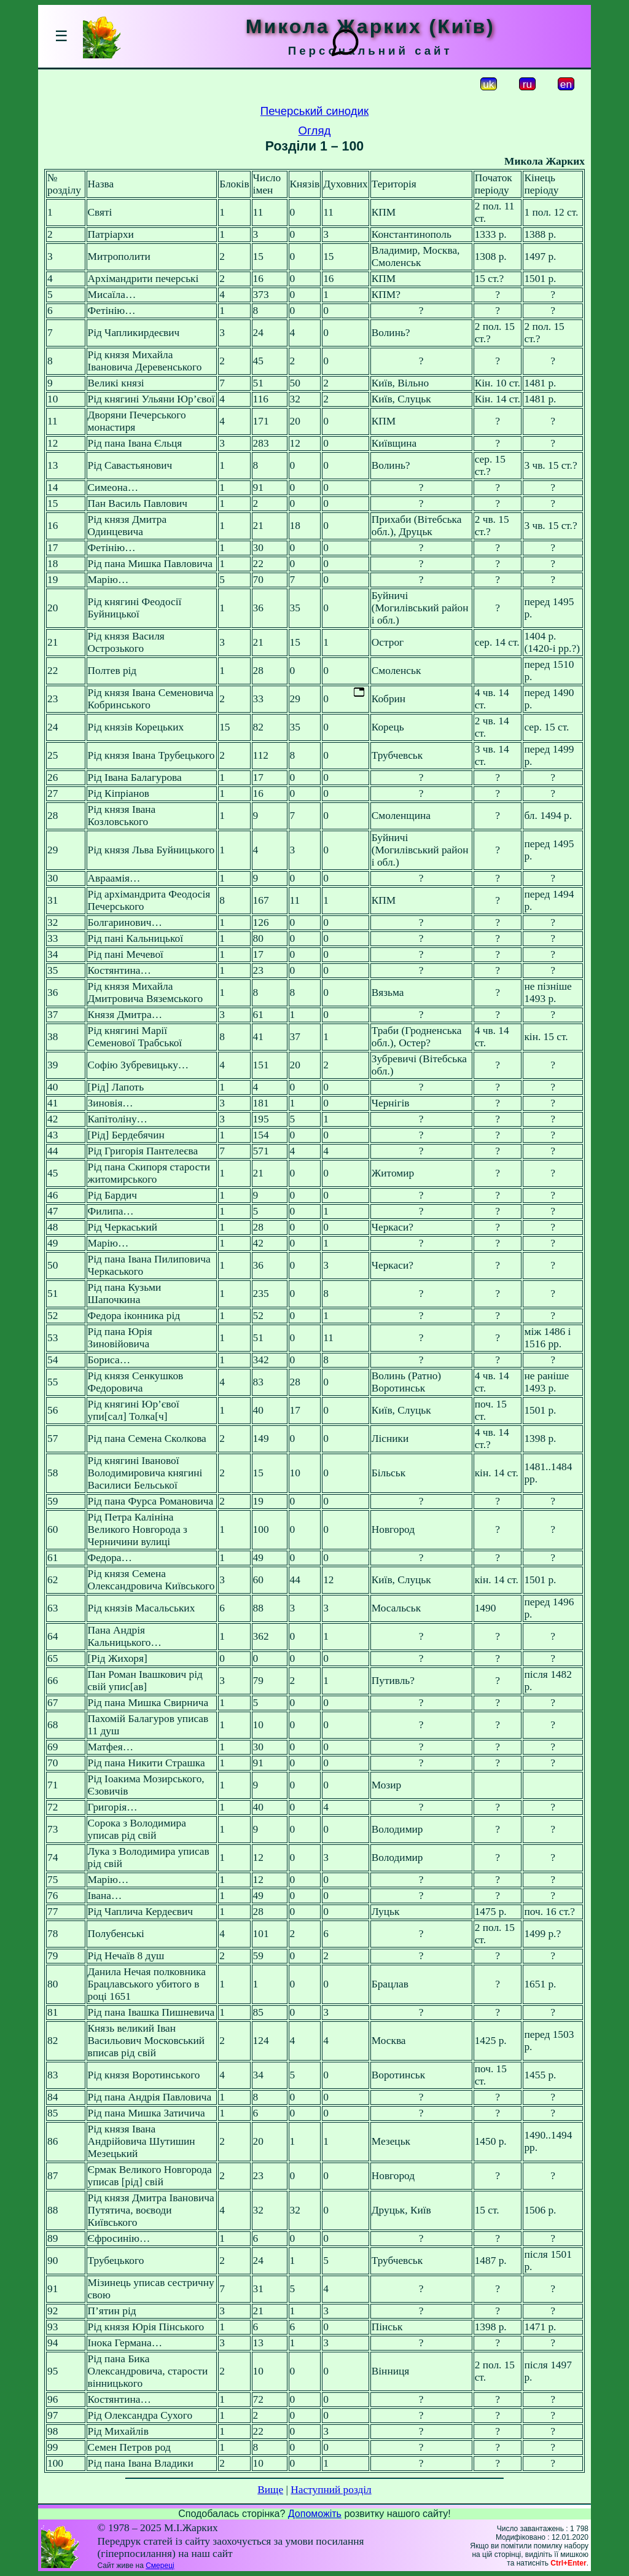 This screenshot has width=629, height=2576. What do you see at coordinates (359, 692) in the screenshot?
I see `open a new browser tab` at bounding box center [359, 692].